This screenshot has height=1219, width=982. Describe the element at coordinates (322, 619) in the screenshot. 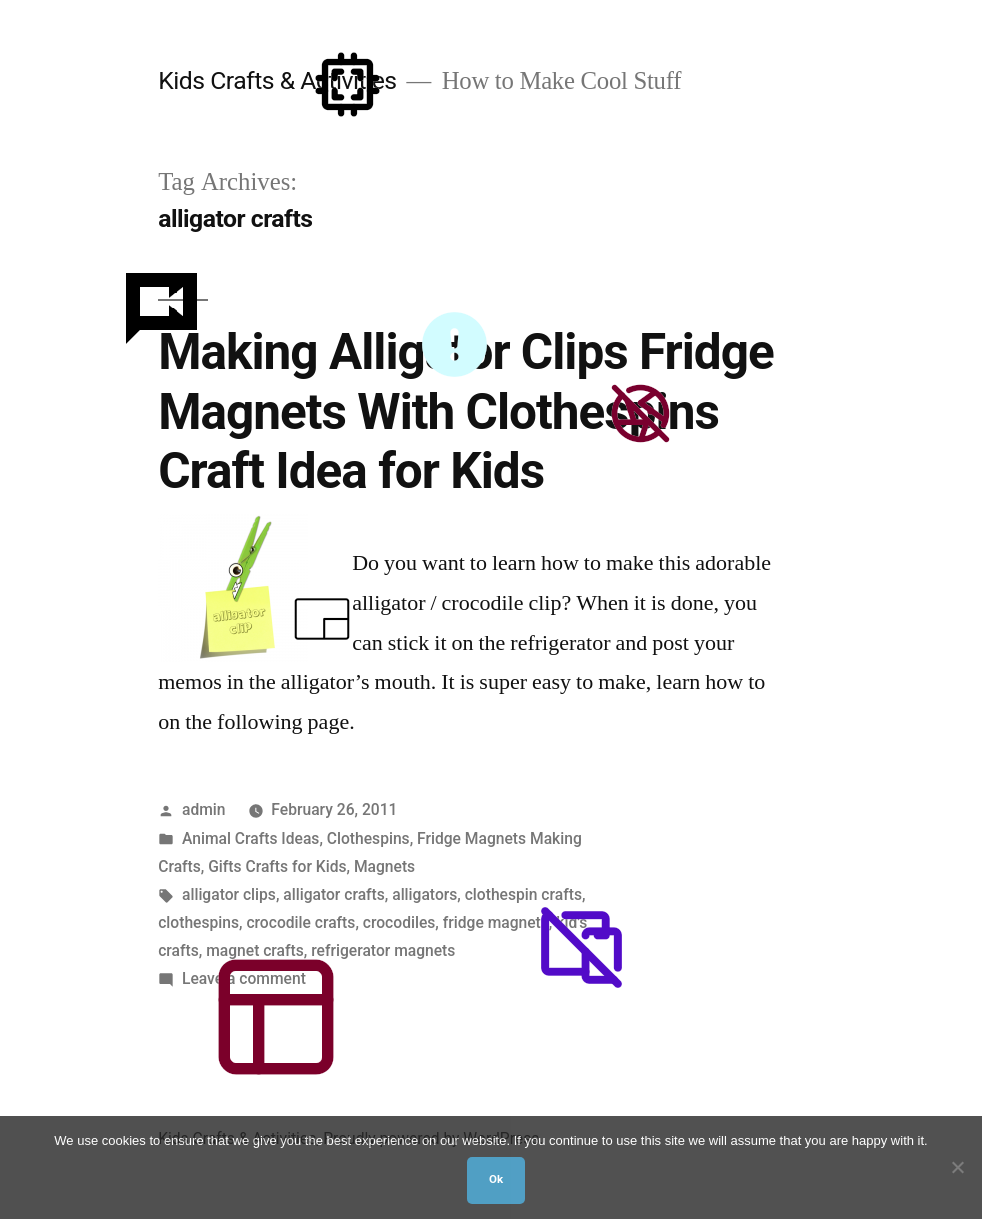

I see `enable picture-in-picture mode` at that location.